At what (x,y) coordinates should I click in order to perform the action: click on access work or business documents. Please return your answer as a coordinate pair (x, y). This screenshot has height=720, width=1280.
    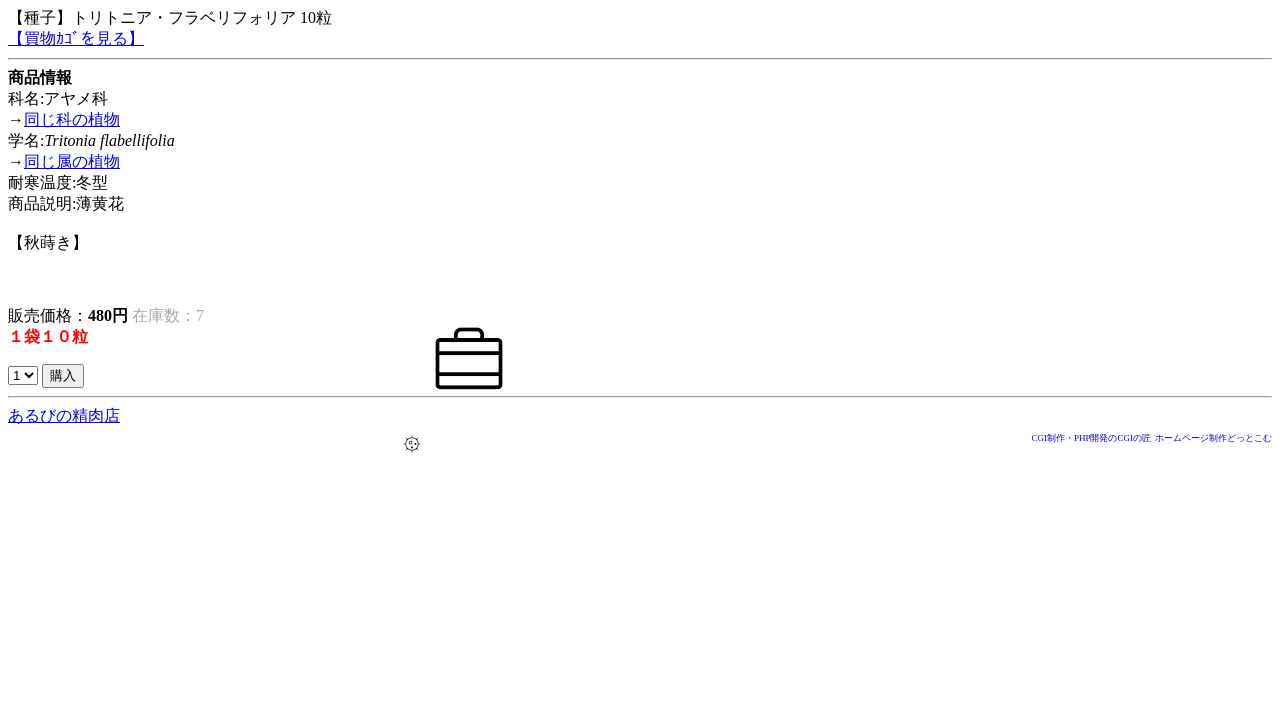
    Looking at the image, I should click on (469, 361).